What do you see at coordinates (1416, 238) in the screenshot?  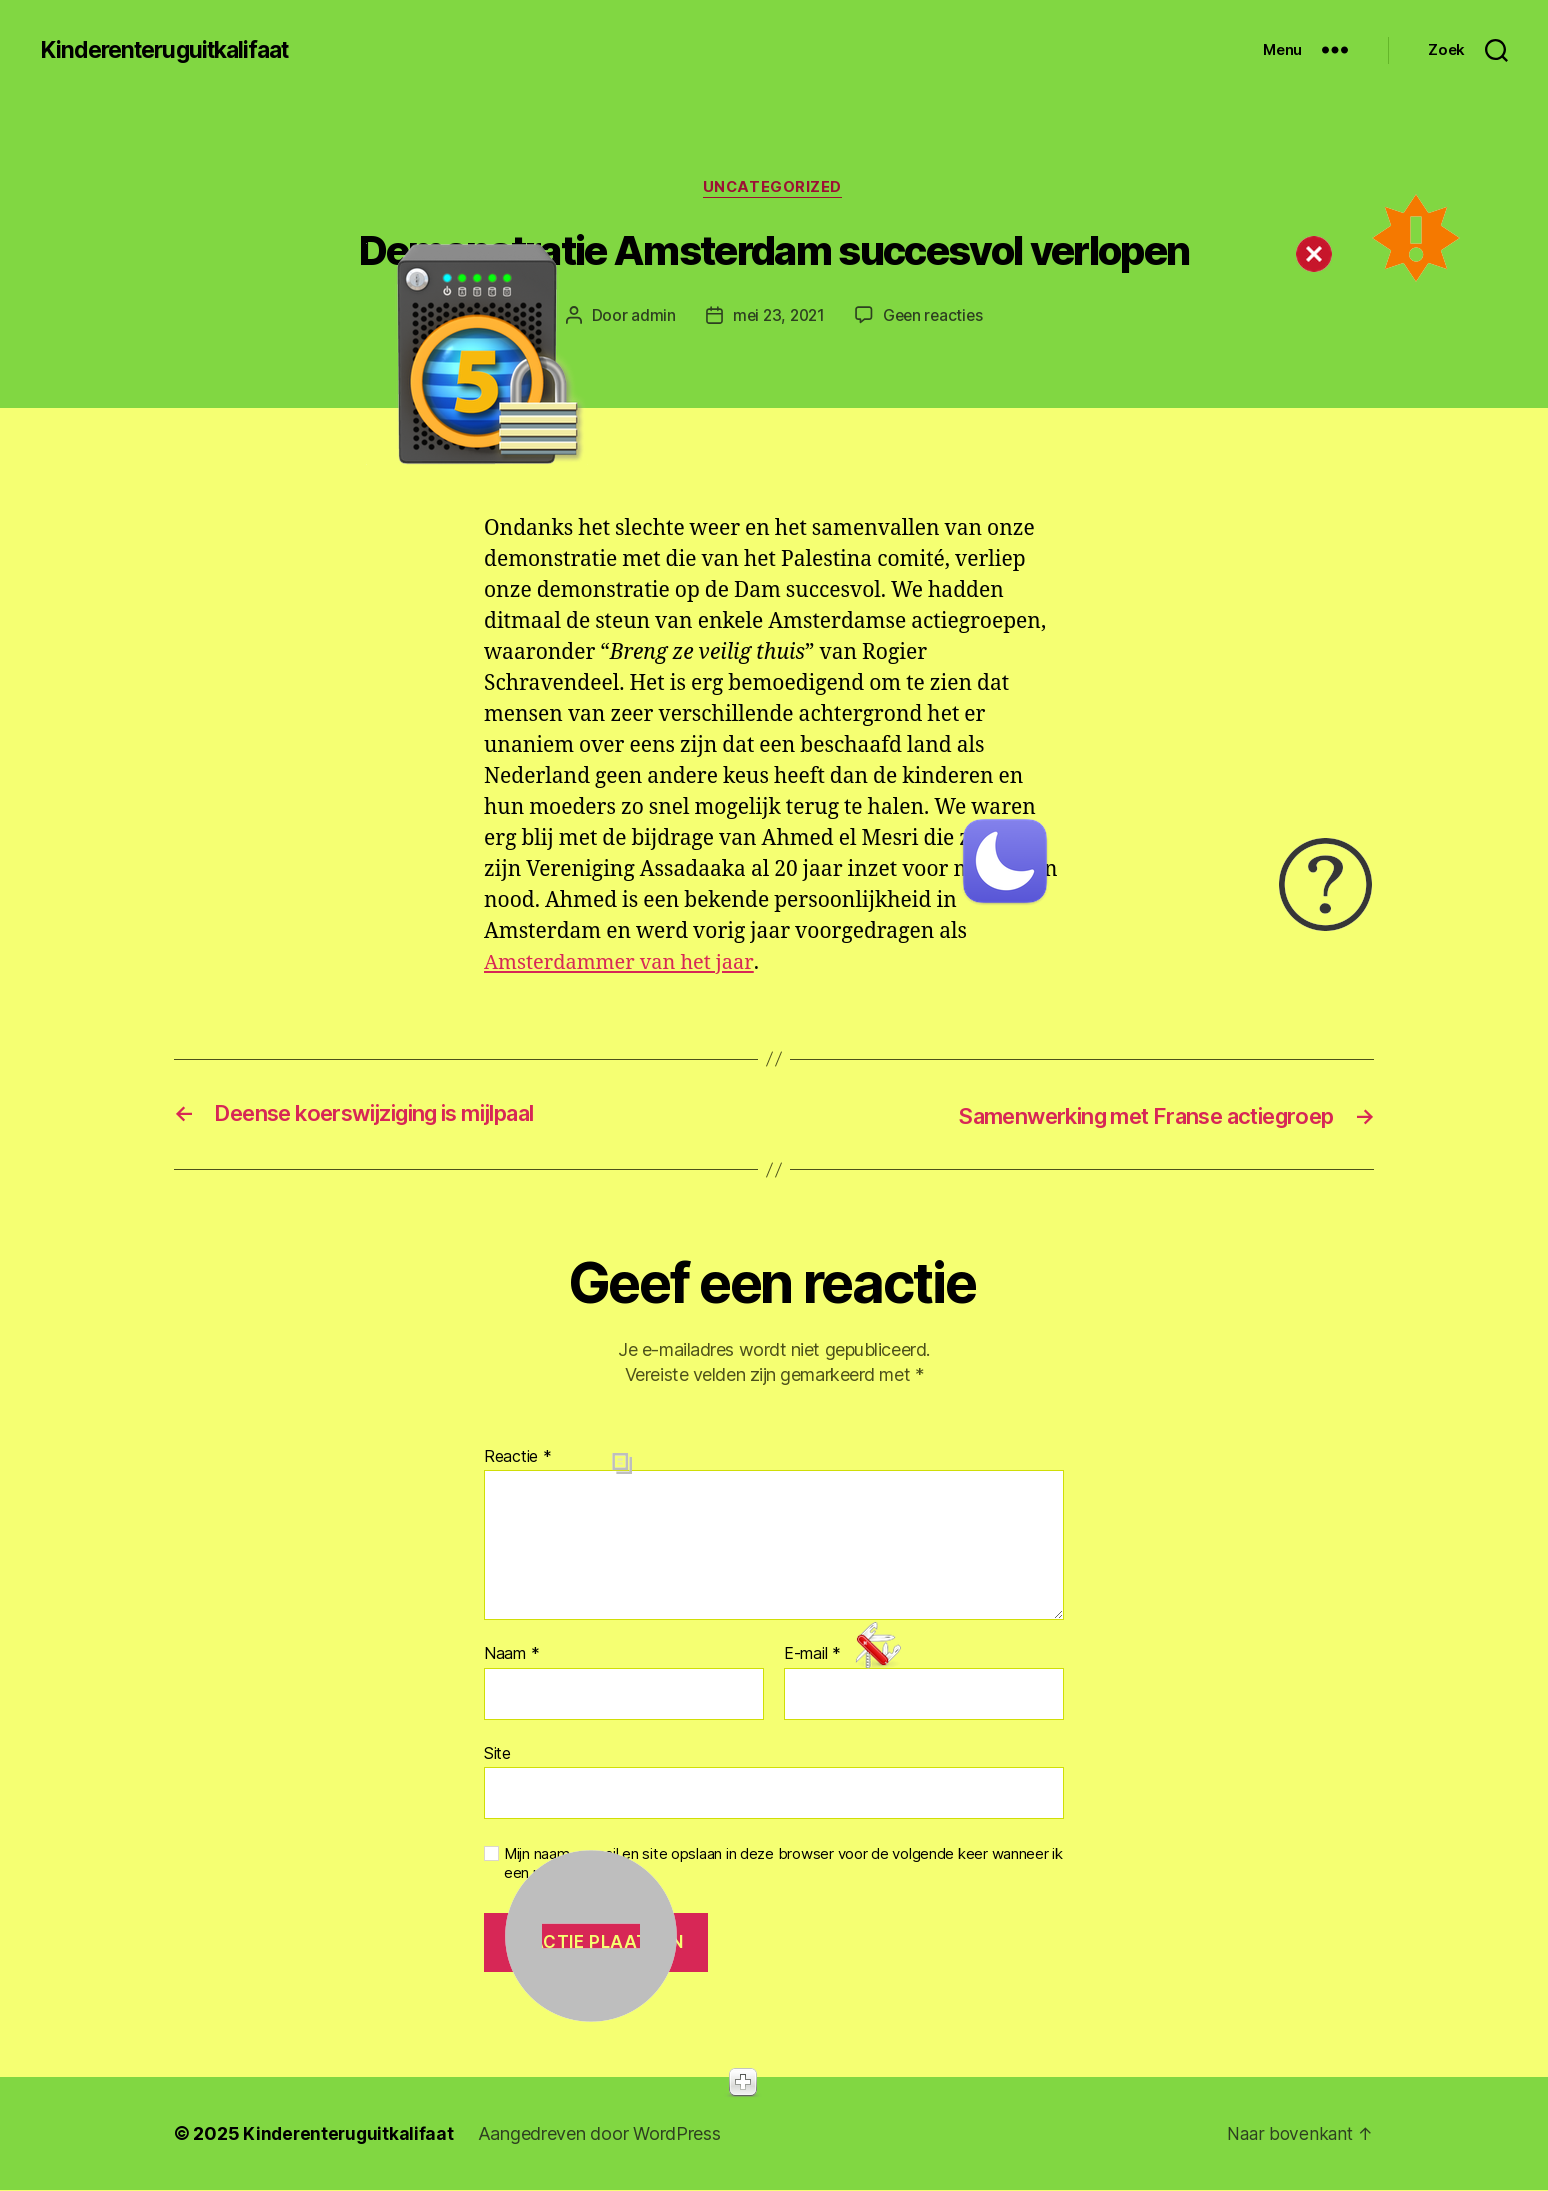 I see `indicates a critical software update is available` at bounding box center [1416, 238].